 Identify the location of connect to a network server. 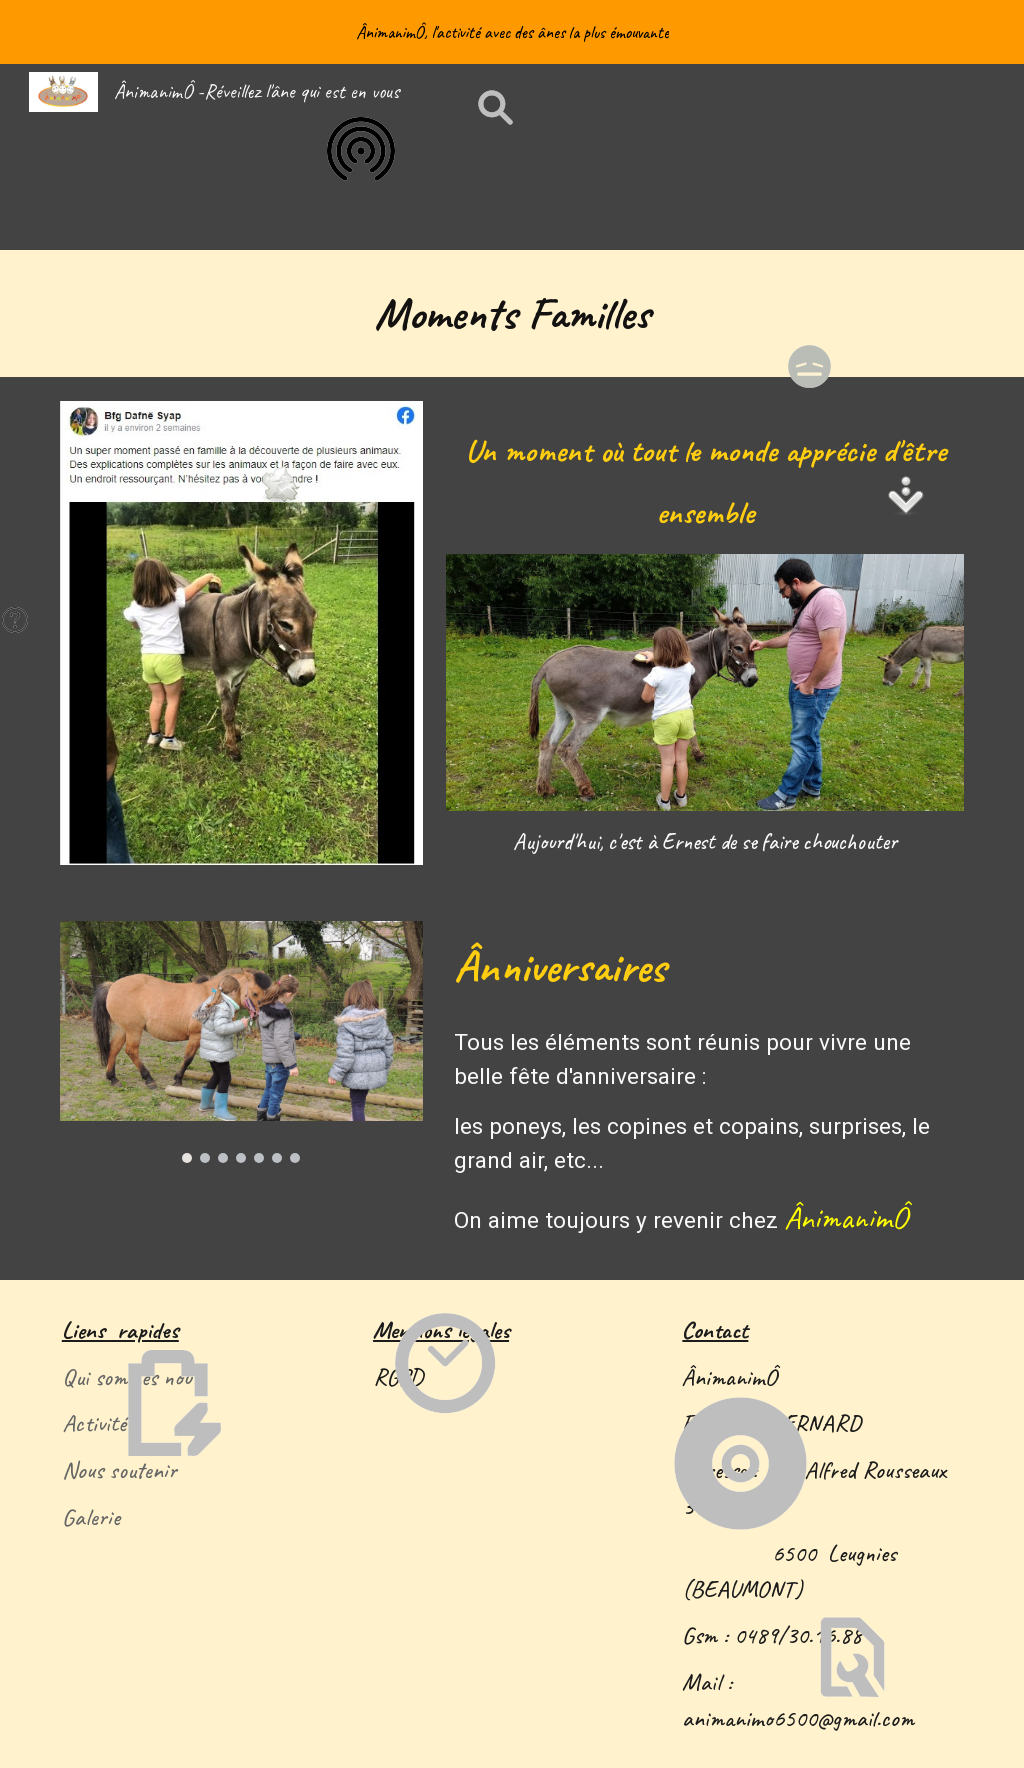
(361, 151).